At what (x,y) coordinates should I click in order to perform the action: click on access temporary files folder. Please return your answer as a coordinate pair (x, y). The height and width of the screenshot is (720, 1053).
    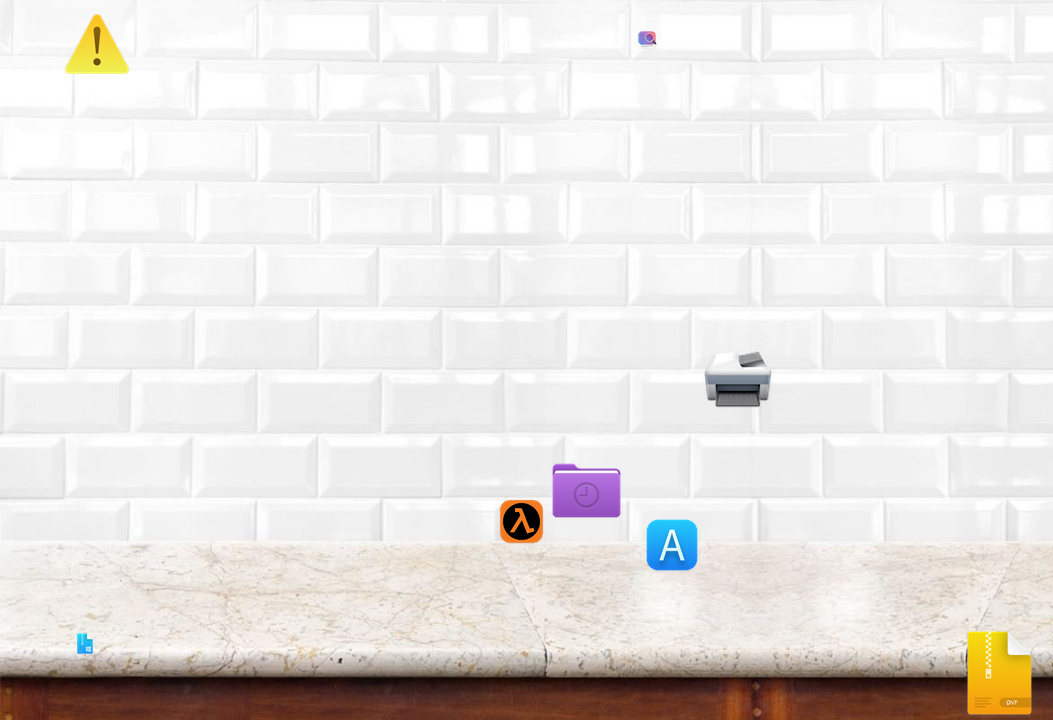
    Looking at the image, I should click on (586, 490).